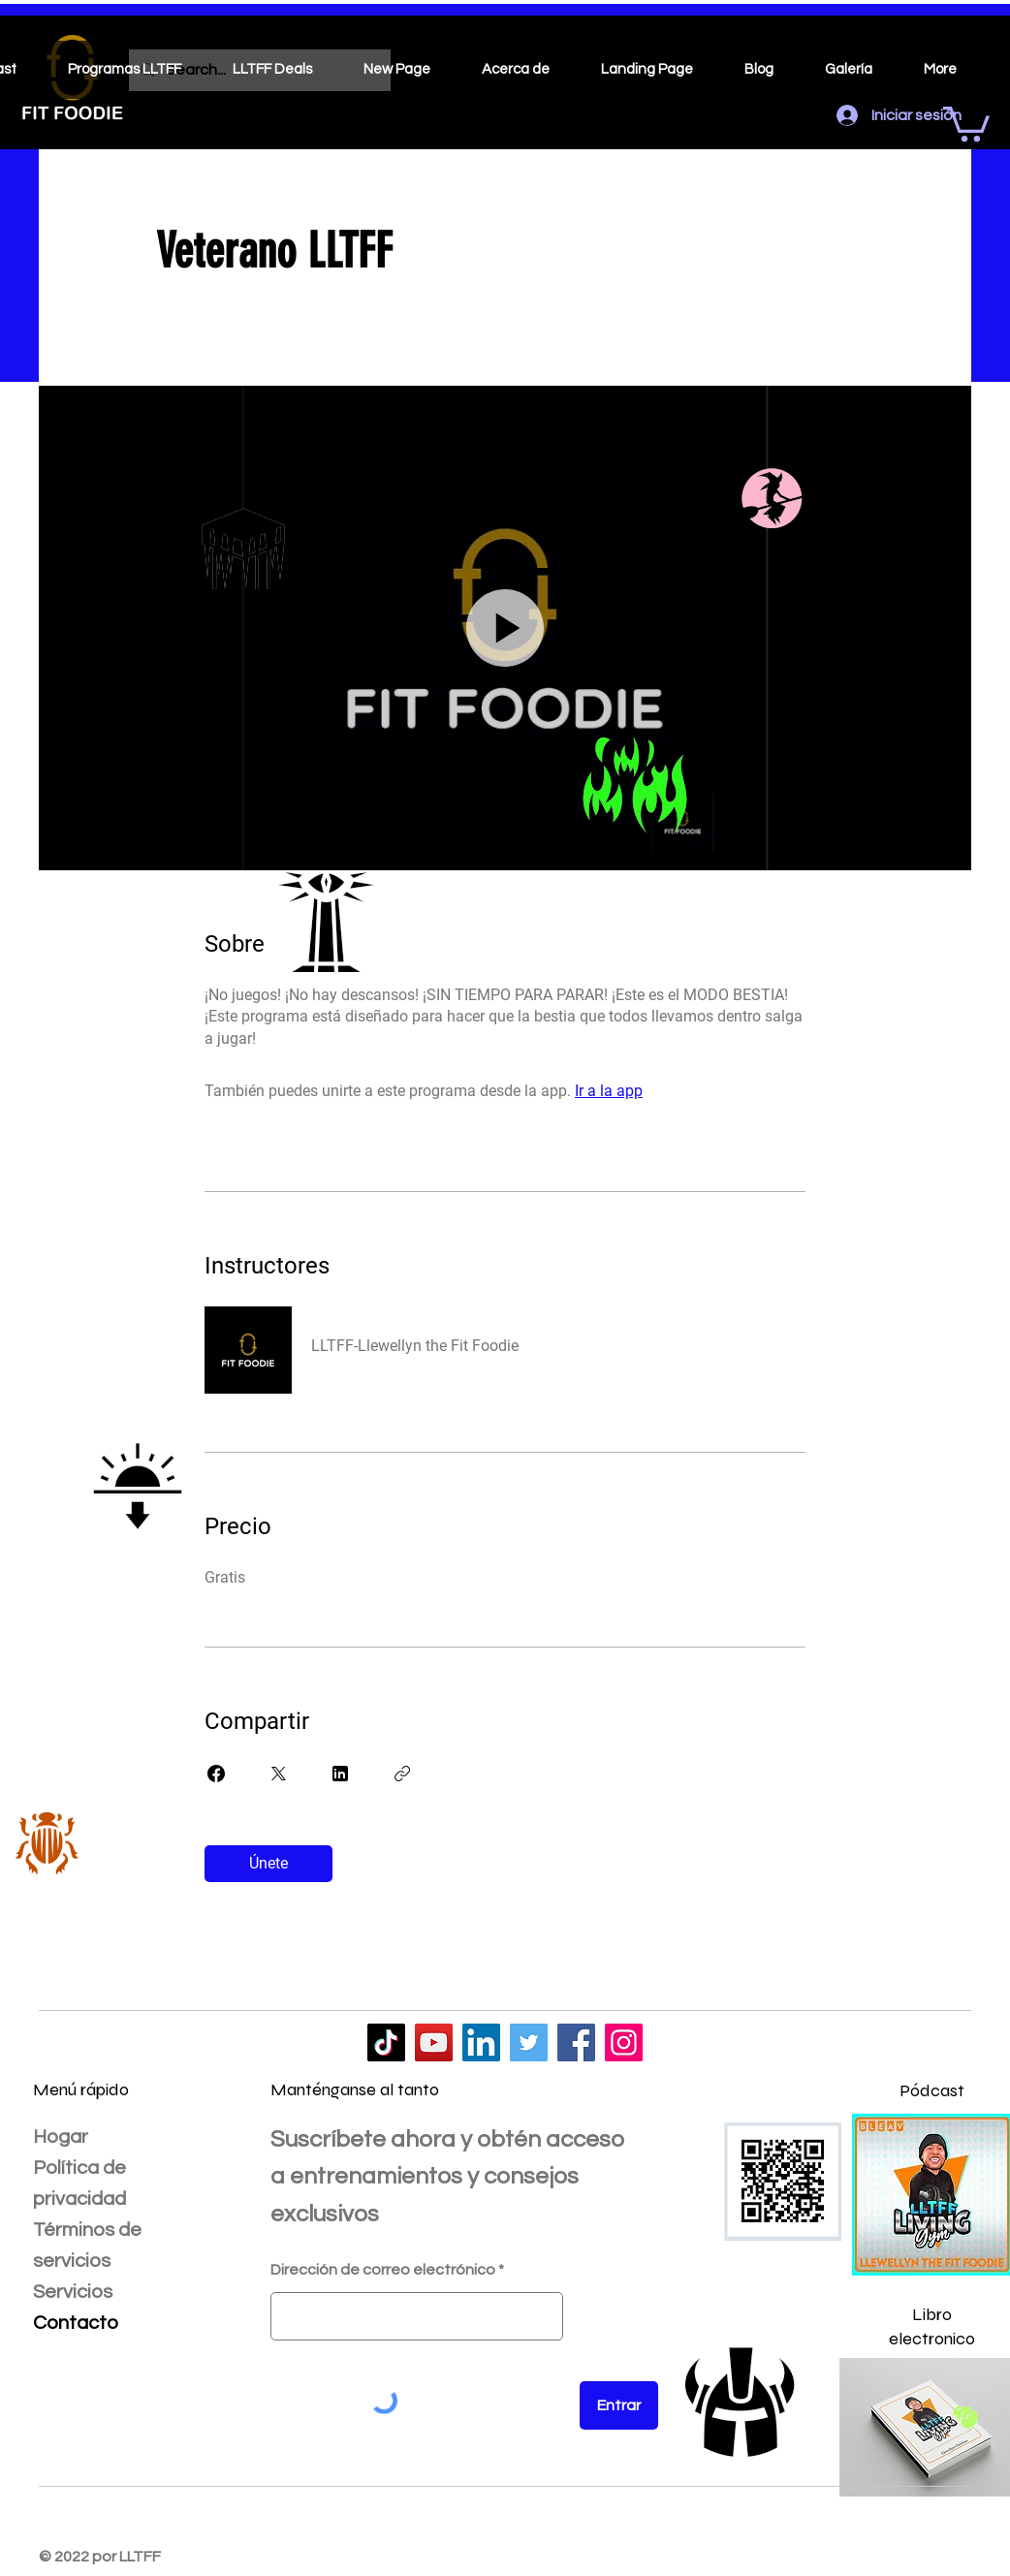 The height and width of the screenshot is (2576, 1010). What do you see at coordinates (242, 548) in the screenshot?
I see `indicates a frozen or locked item in gameplay` at bounding box center [242, 548].